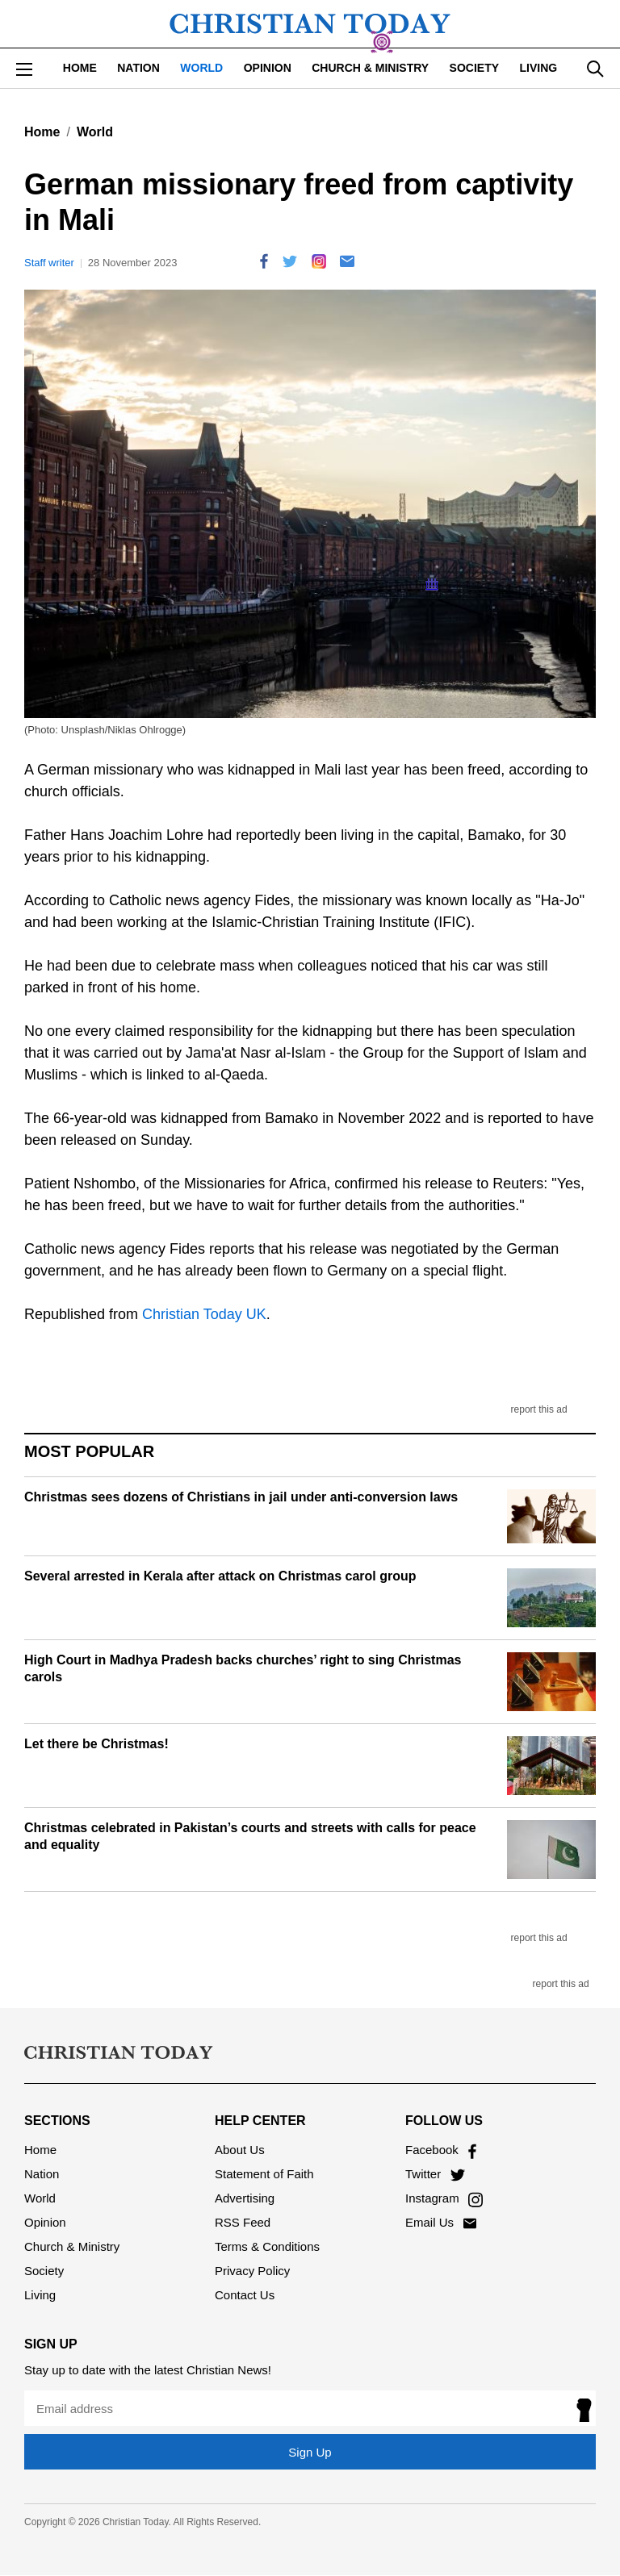 This screenshot has width=620, height=2576. I want to click on indicates rebellion or protest theme, so click(584, 2410).